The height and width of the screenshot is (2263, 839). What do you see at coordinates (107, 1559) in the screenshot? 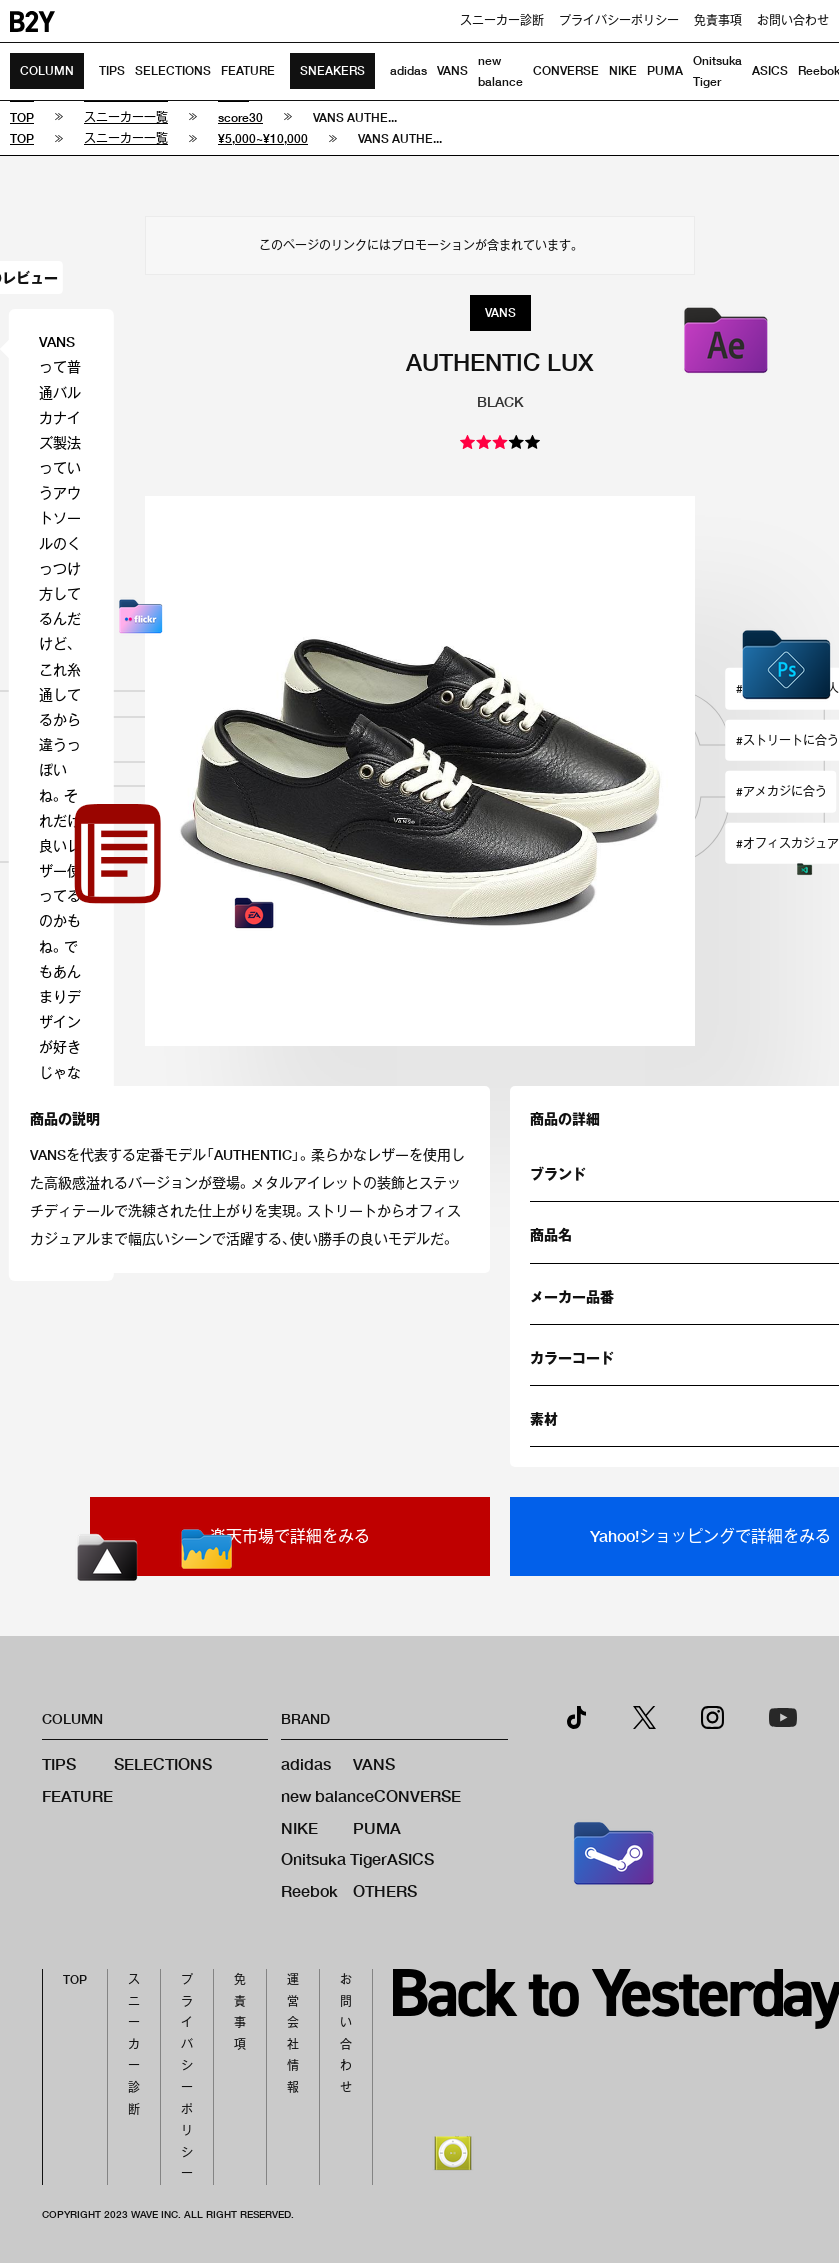
I see `open vercel project files` at bounding box center [107, 1559].